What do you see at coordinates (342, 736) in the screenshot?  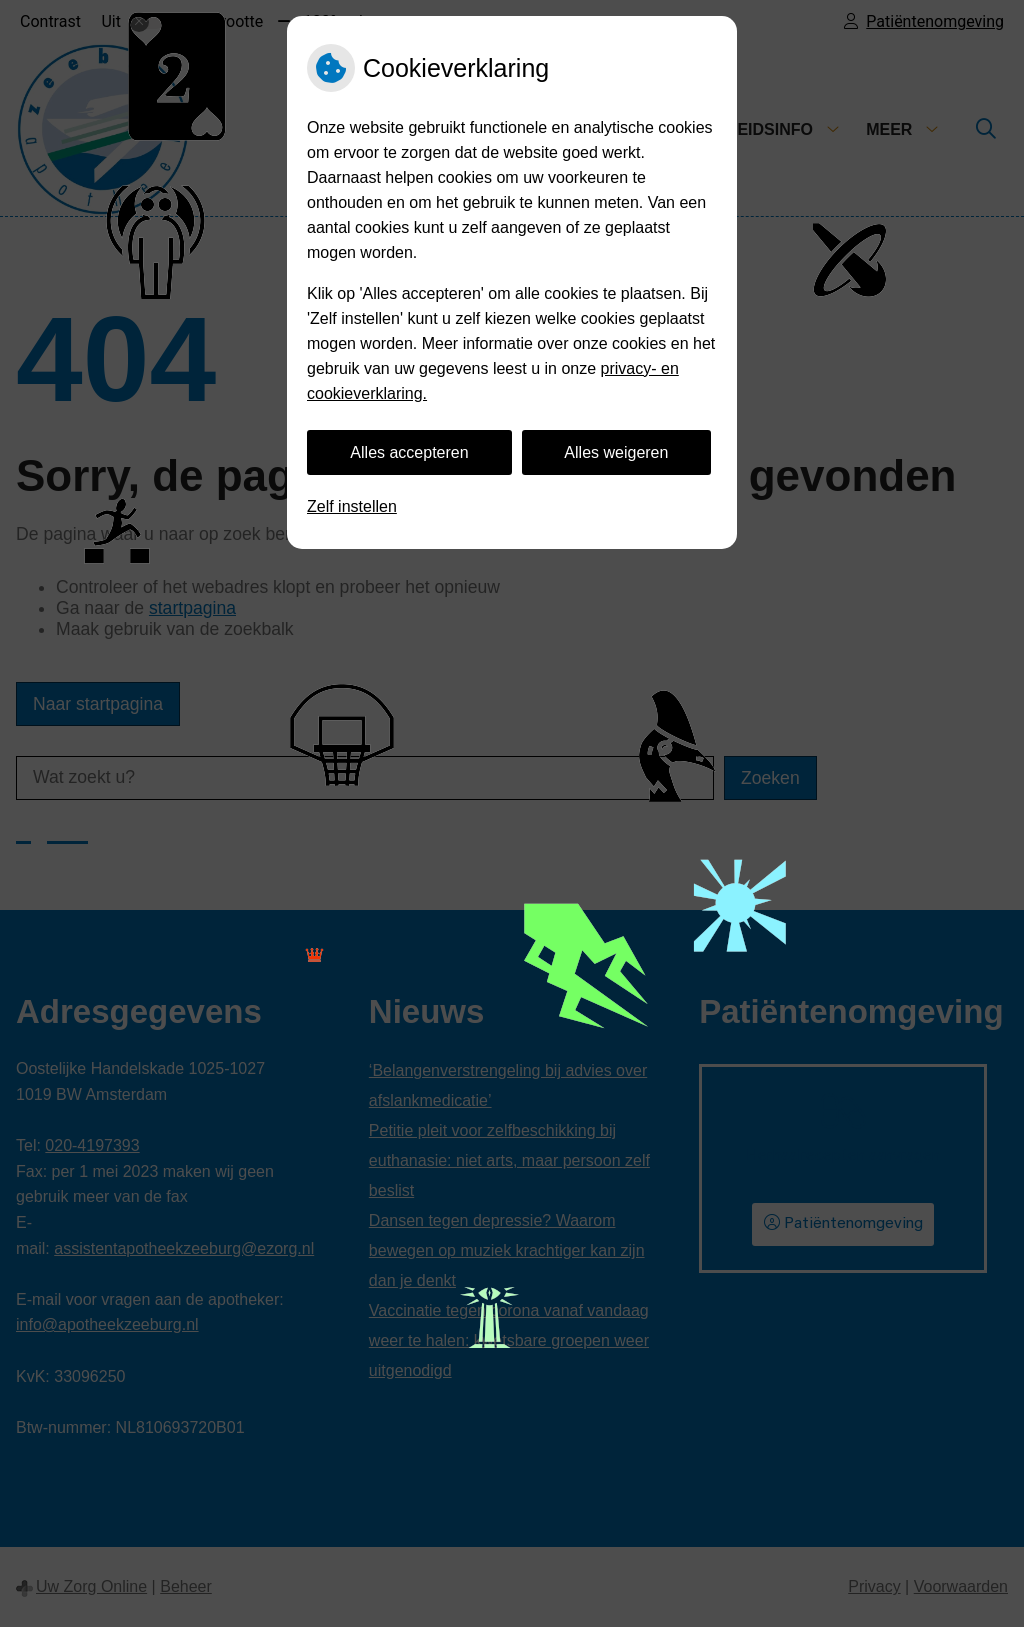 I see `access basketball game or sports section` at bounding box center [342, 736].